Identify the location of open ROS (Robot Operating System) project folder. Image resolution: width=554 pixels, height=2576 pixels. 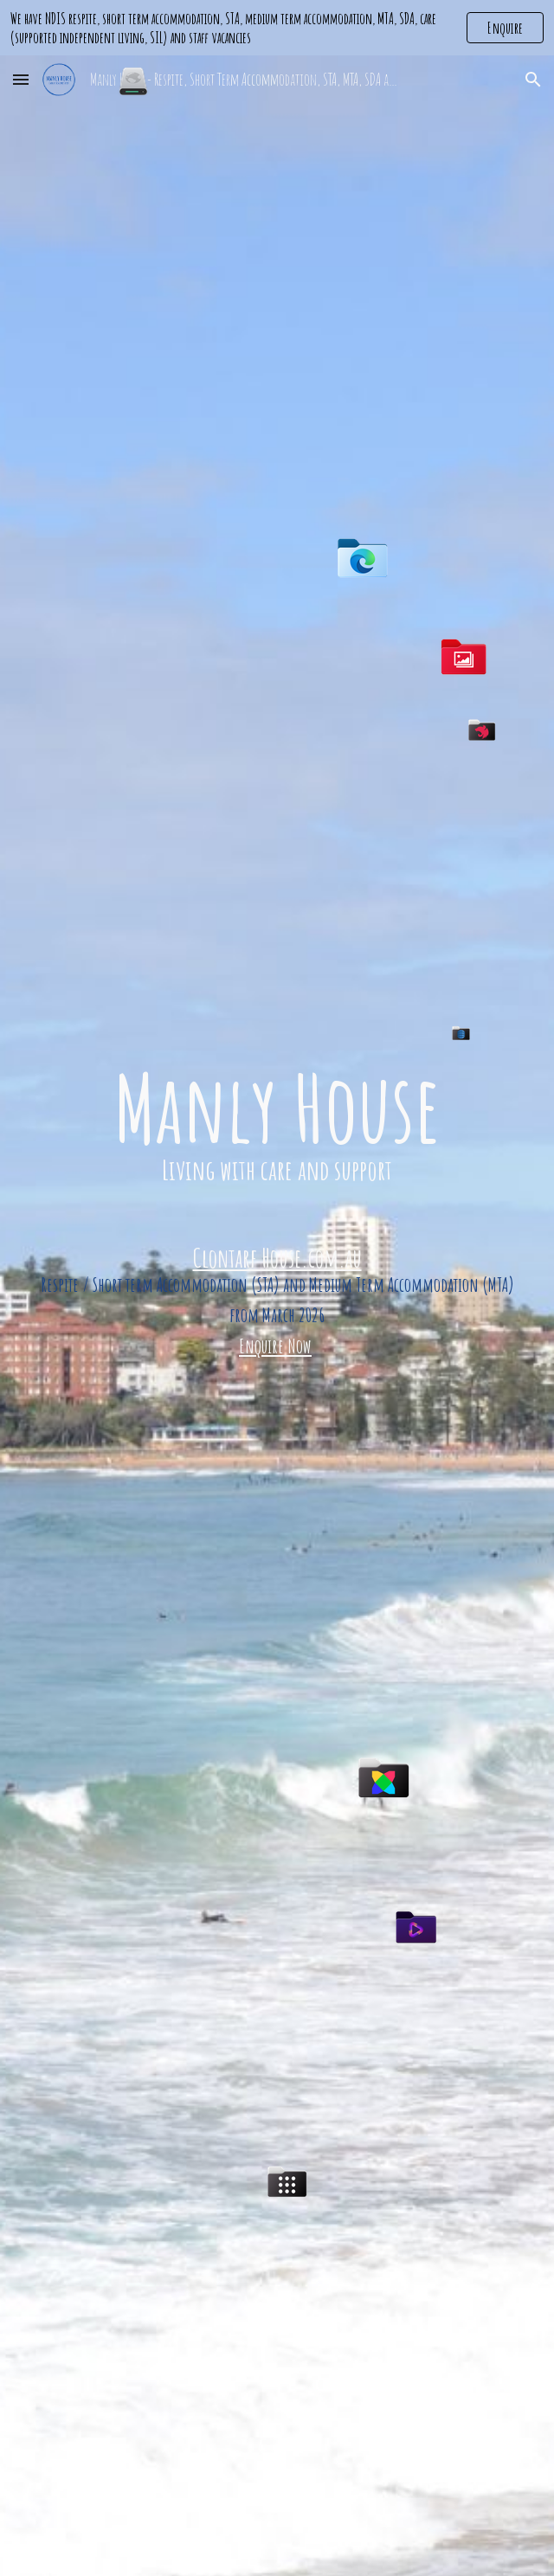
(287, 2182).